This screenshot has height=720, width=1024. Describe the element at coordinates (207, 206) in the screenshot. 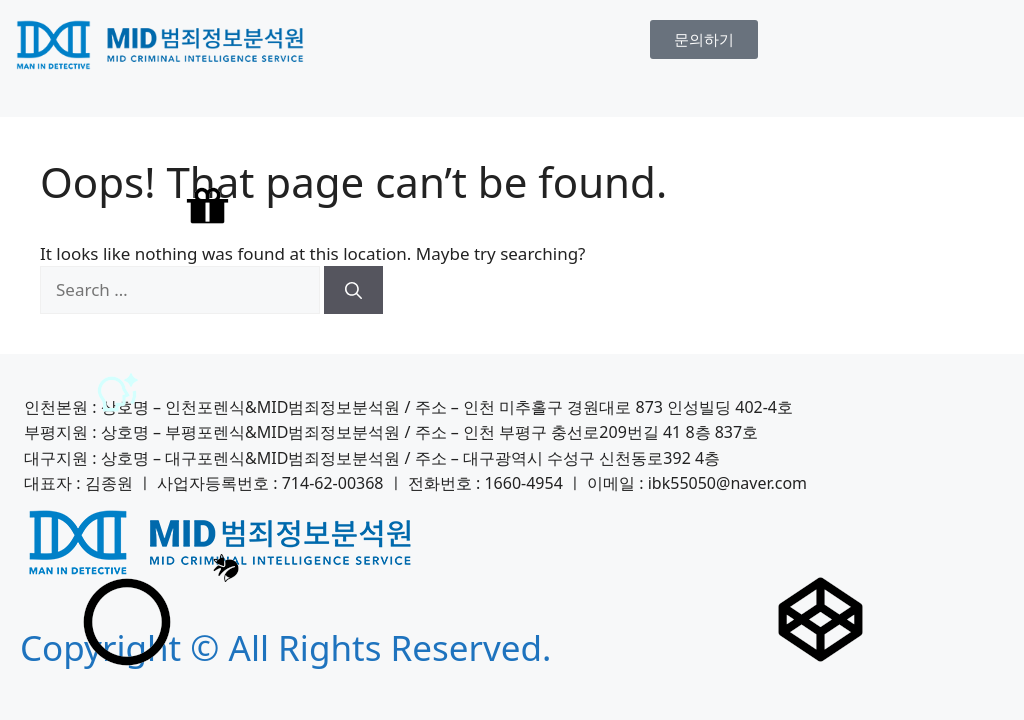

I see `view or redeem a gift` at that location.